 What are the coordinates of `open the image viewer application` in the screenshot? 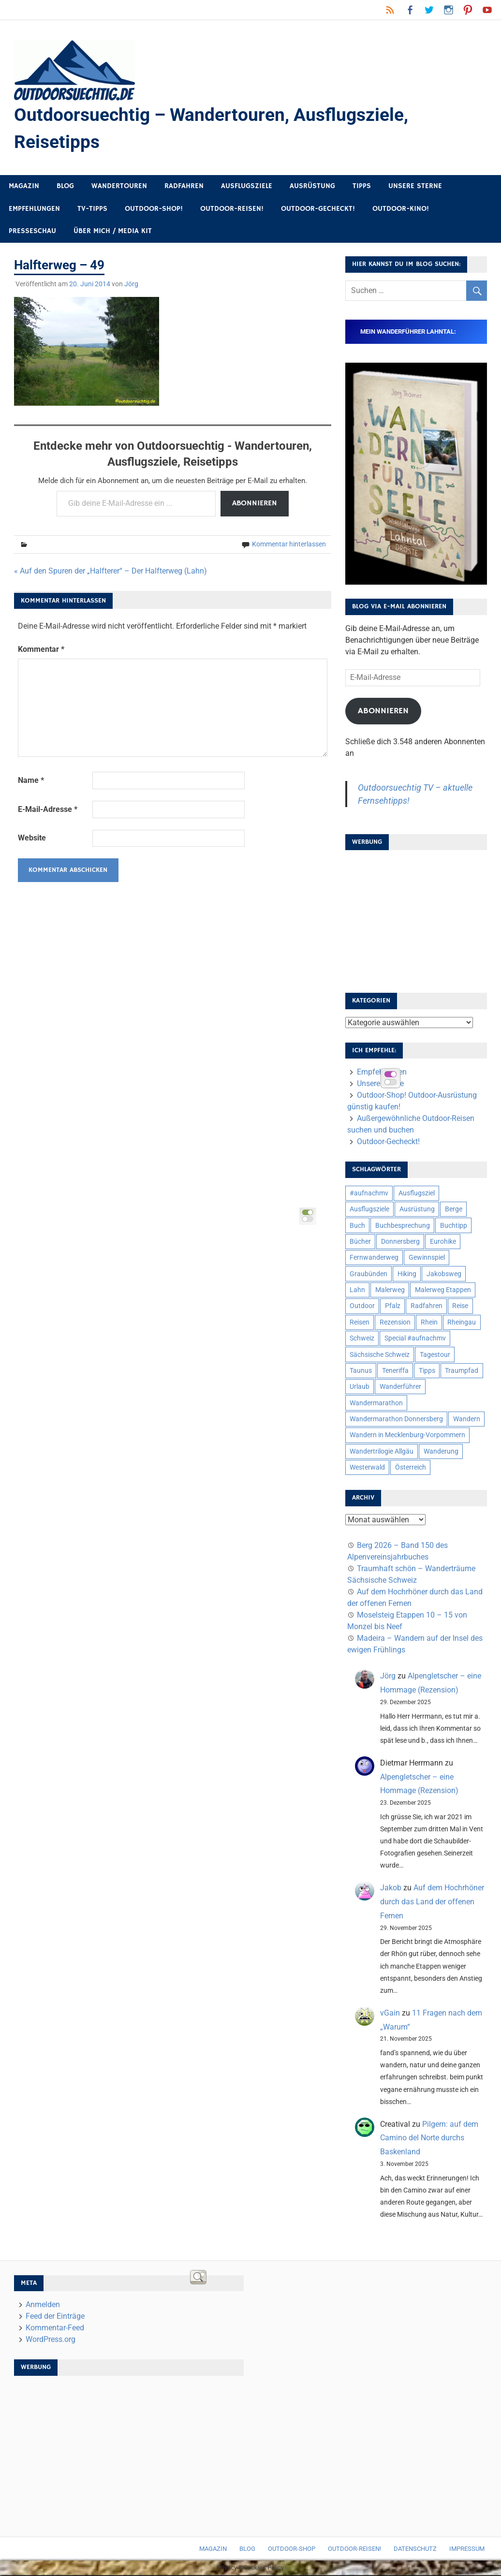 It's located at (198, 2277).